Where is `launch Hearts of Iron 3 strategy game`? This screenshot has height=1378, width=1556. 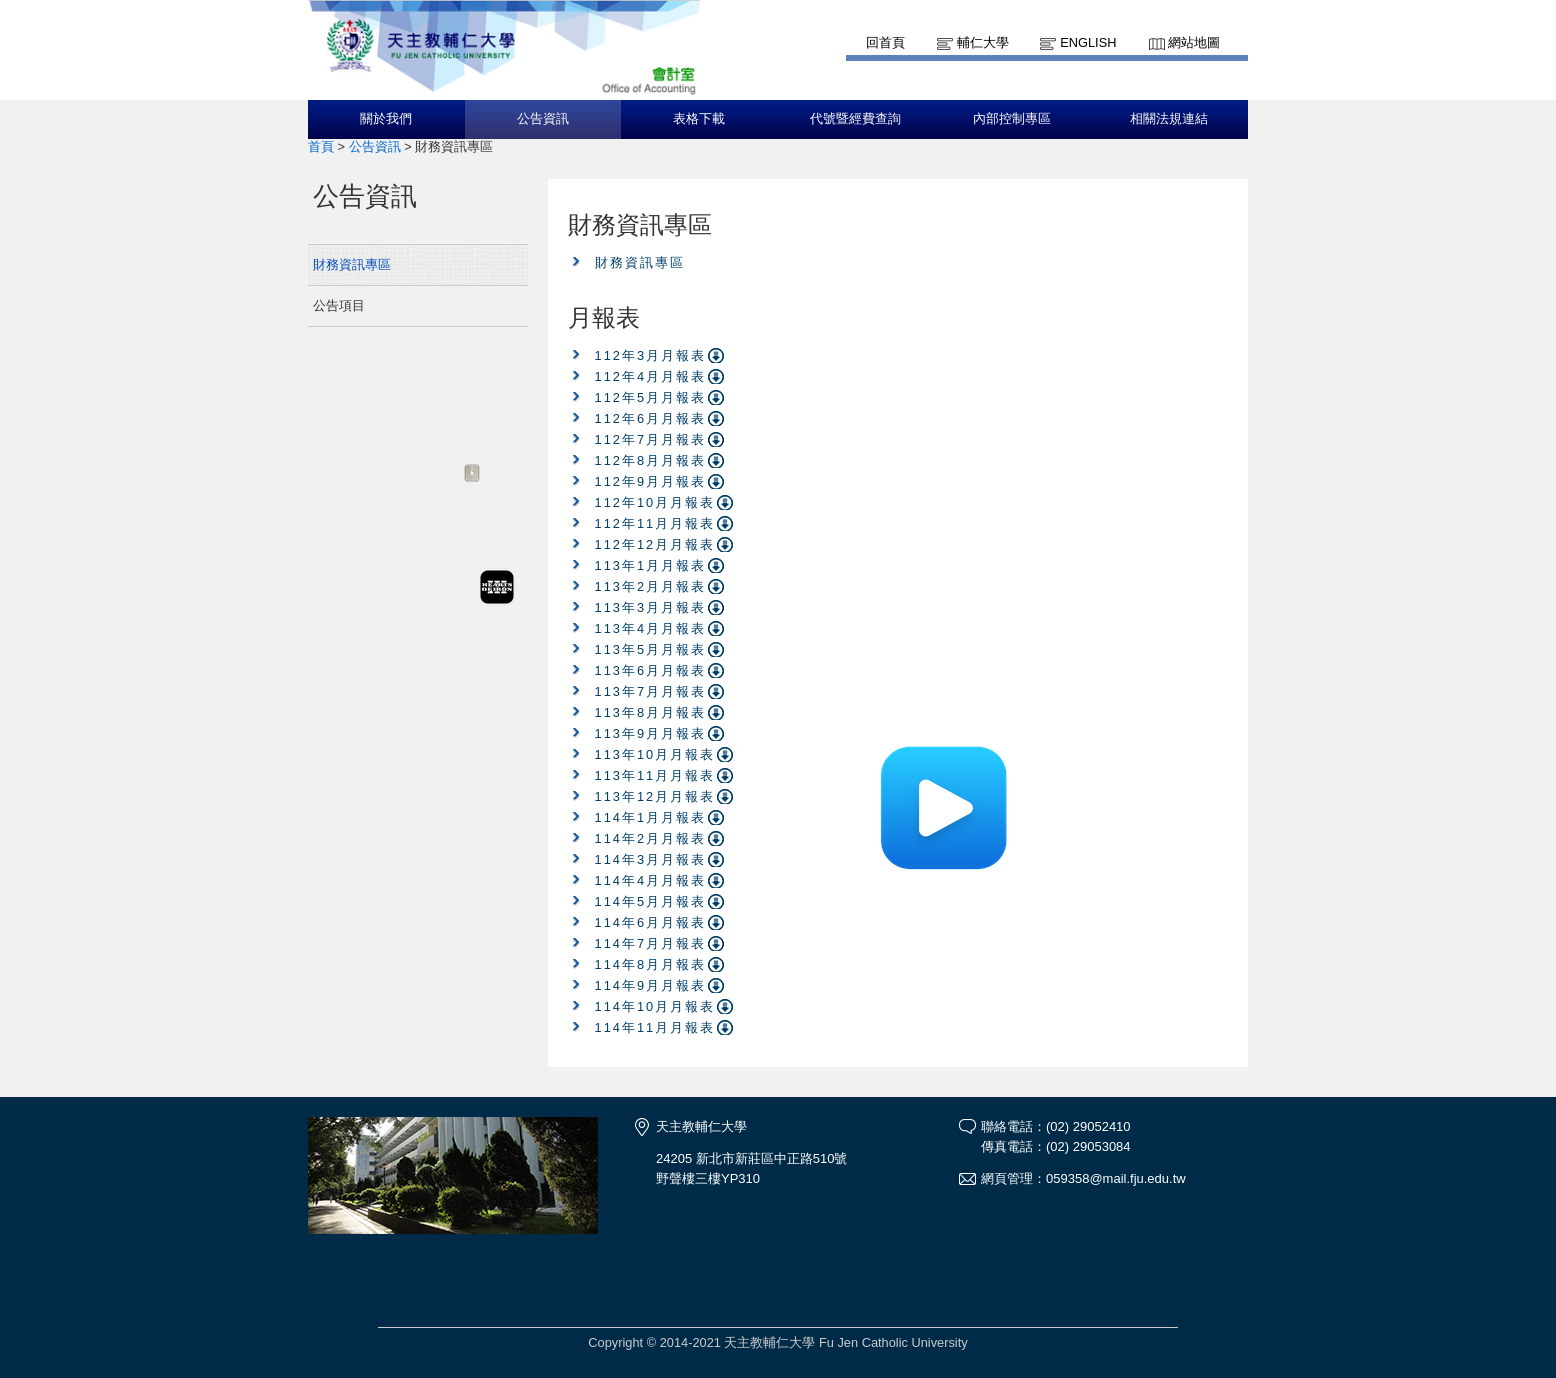 launch Hearts of Iron 3 strategy game is located at coordinates (497, 587).